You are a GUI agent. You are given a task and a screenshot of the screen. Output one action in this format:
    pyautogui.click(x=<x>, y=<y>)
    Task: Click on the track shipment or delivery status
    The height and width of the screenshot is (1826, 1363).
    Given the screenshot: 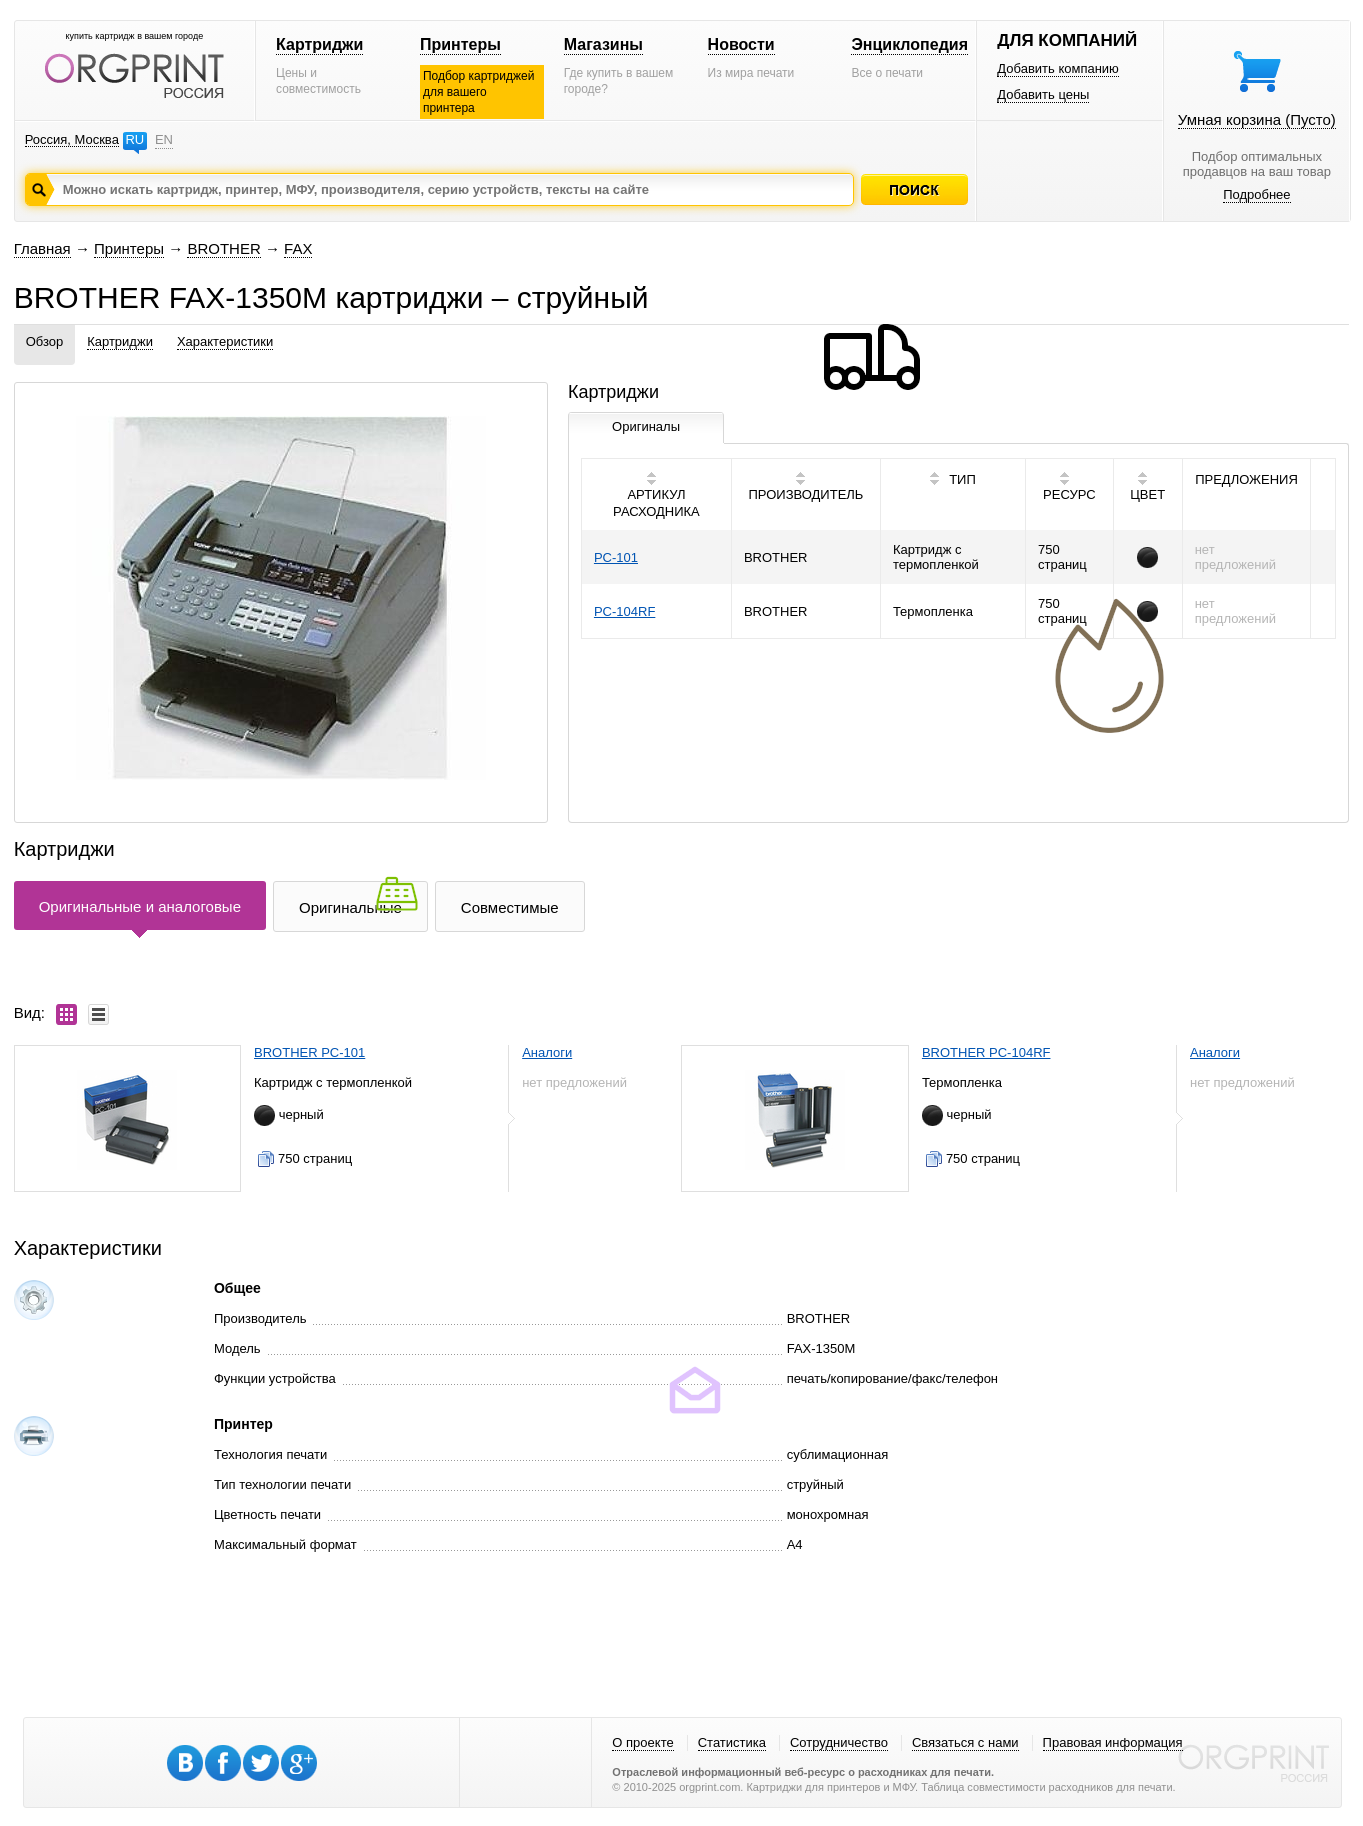 What is the action you would take?
    pyautogui.click(x=872, y=357)
    